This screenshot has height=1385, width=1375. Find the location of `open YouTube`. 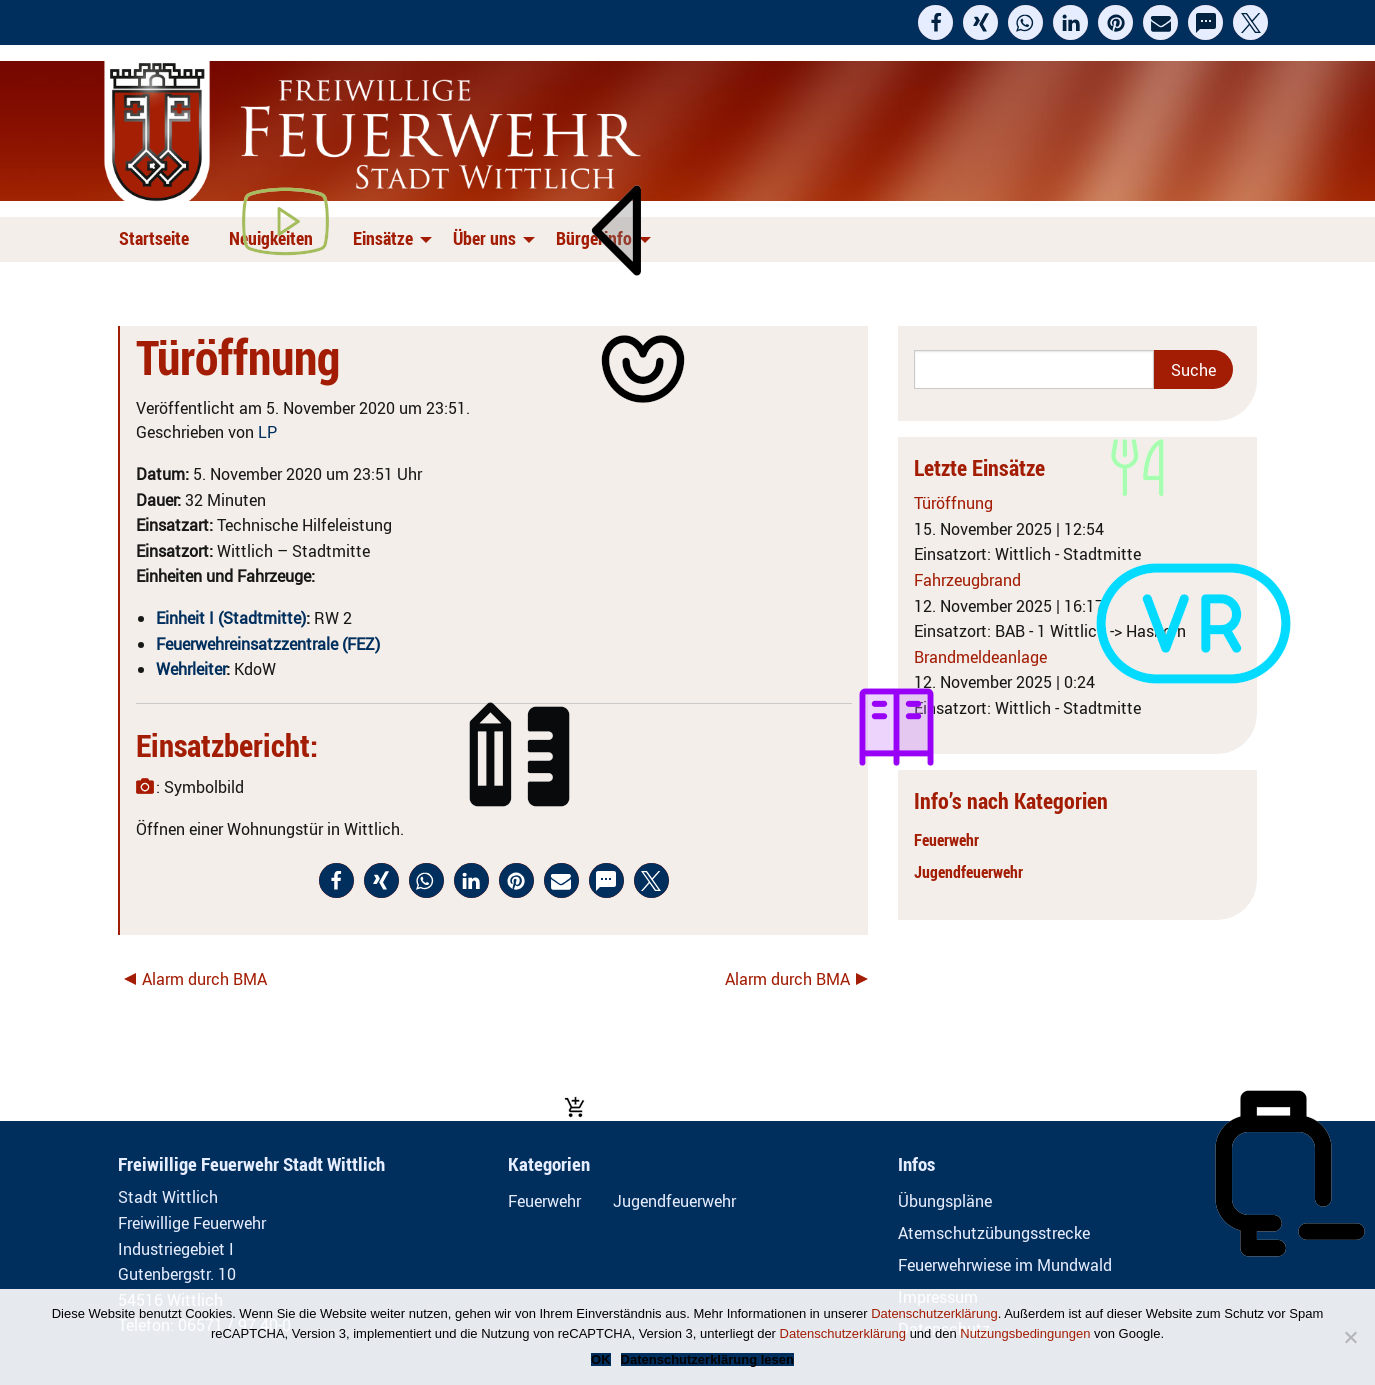

open YouTube is located at coordinates (285, 221).